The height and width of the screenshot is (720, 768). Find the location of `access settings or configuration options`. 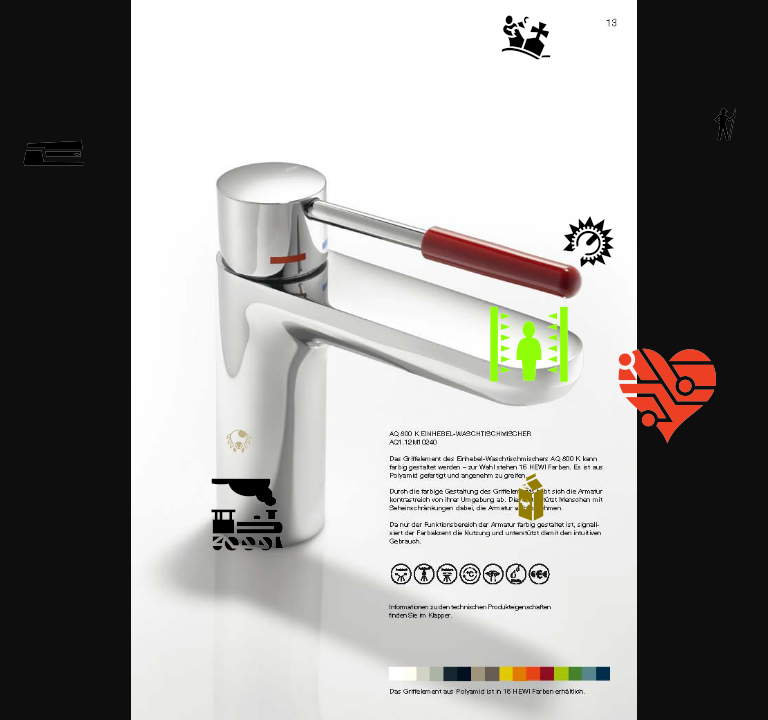

access settings or configuration options is located at coordinates (588, 241).